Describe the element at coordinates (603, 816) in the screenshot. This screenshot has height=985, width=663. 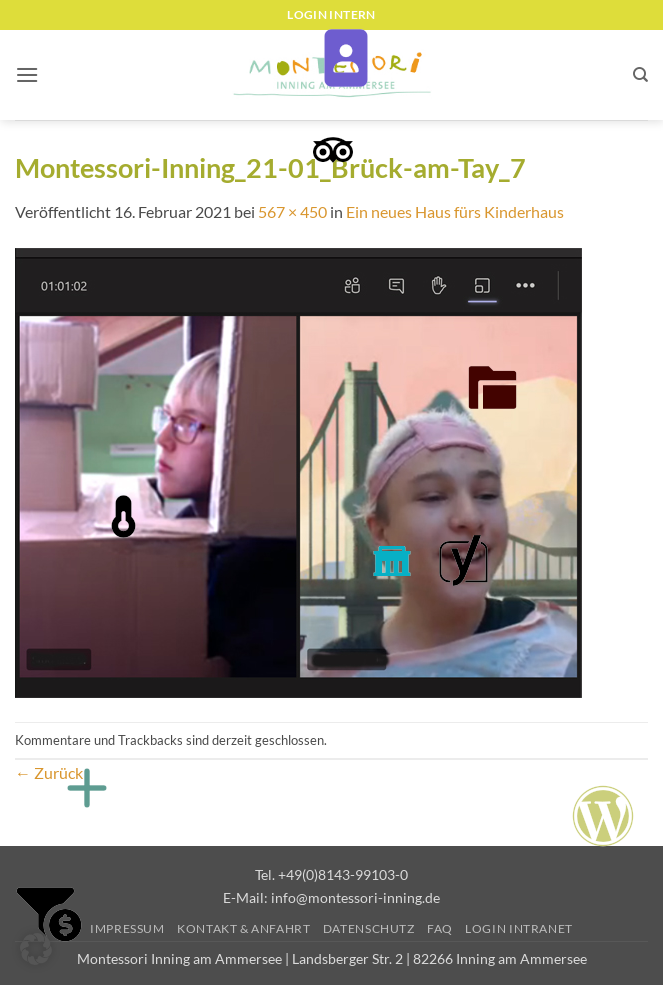
I see `wordpress logo` at that location.